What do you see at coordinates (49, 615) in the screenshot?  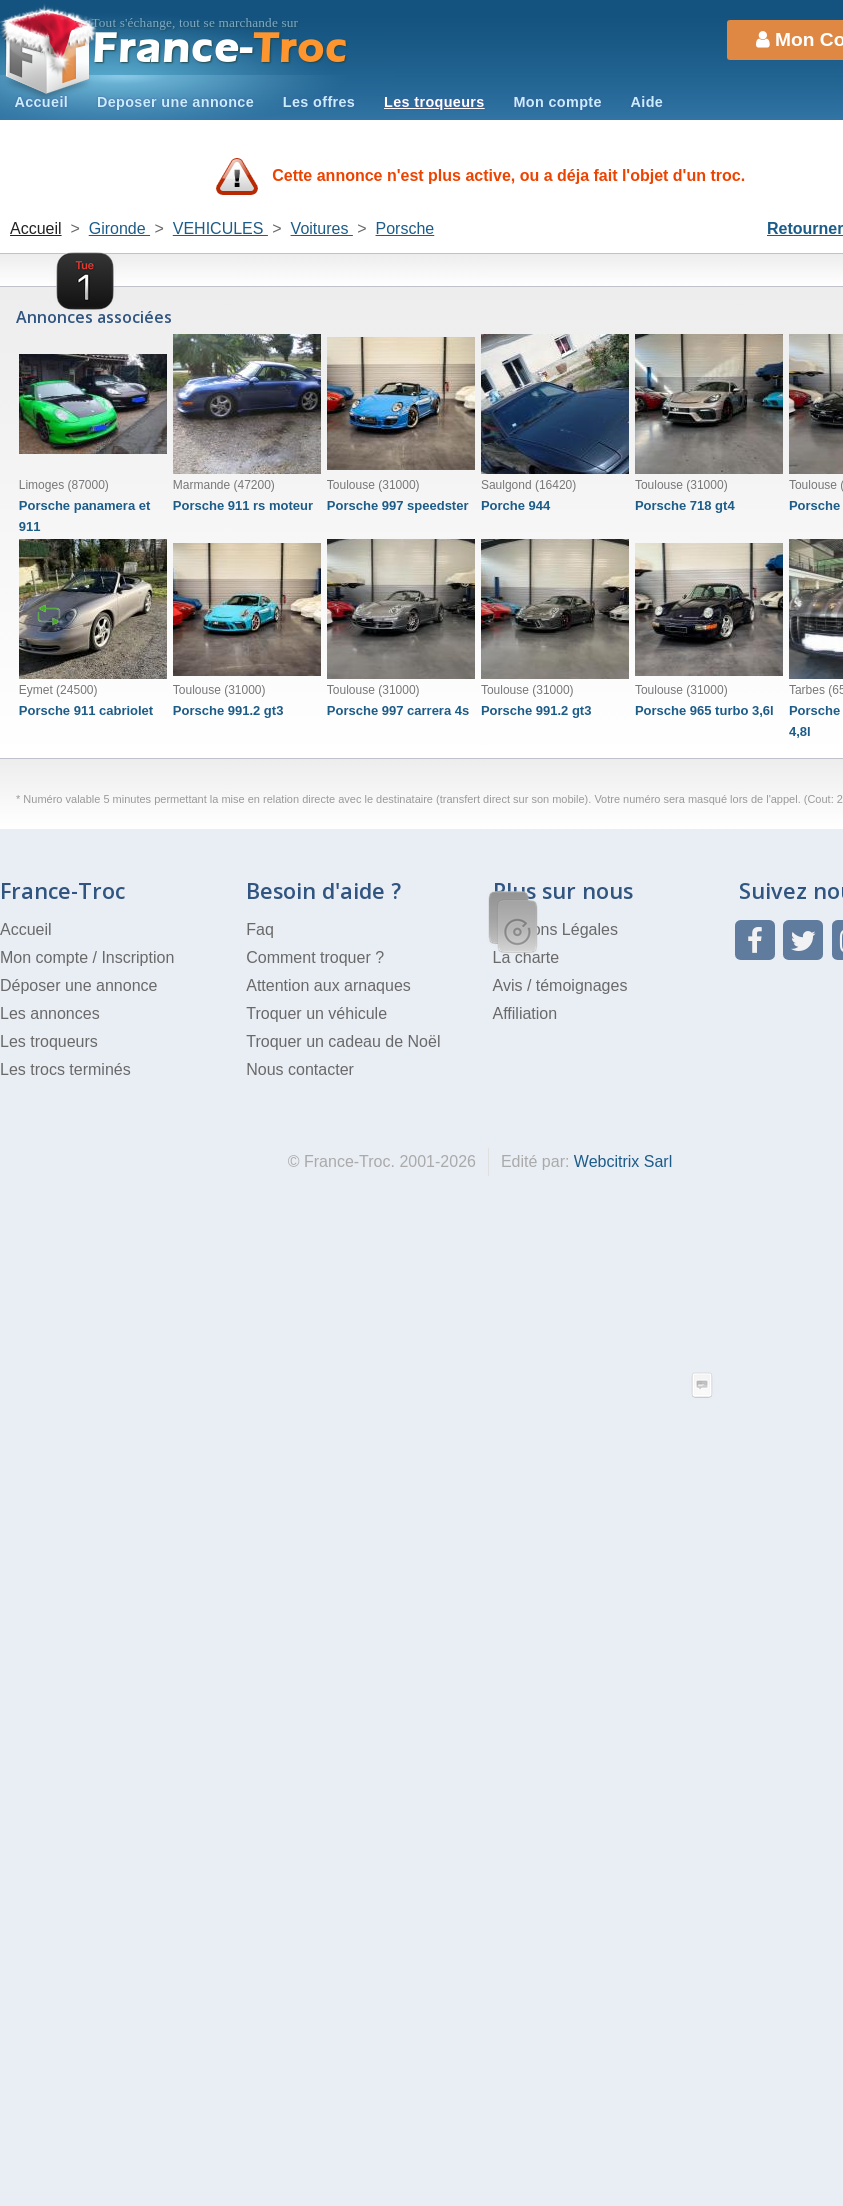 I see `sync or refresh email messages` at bounding box center [49, 615].